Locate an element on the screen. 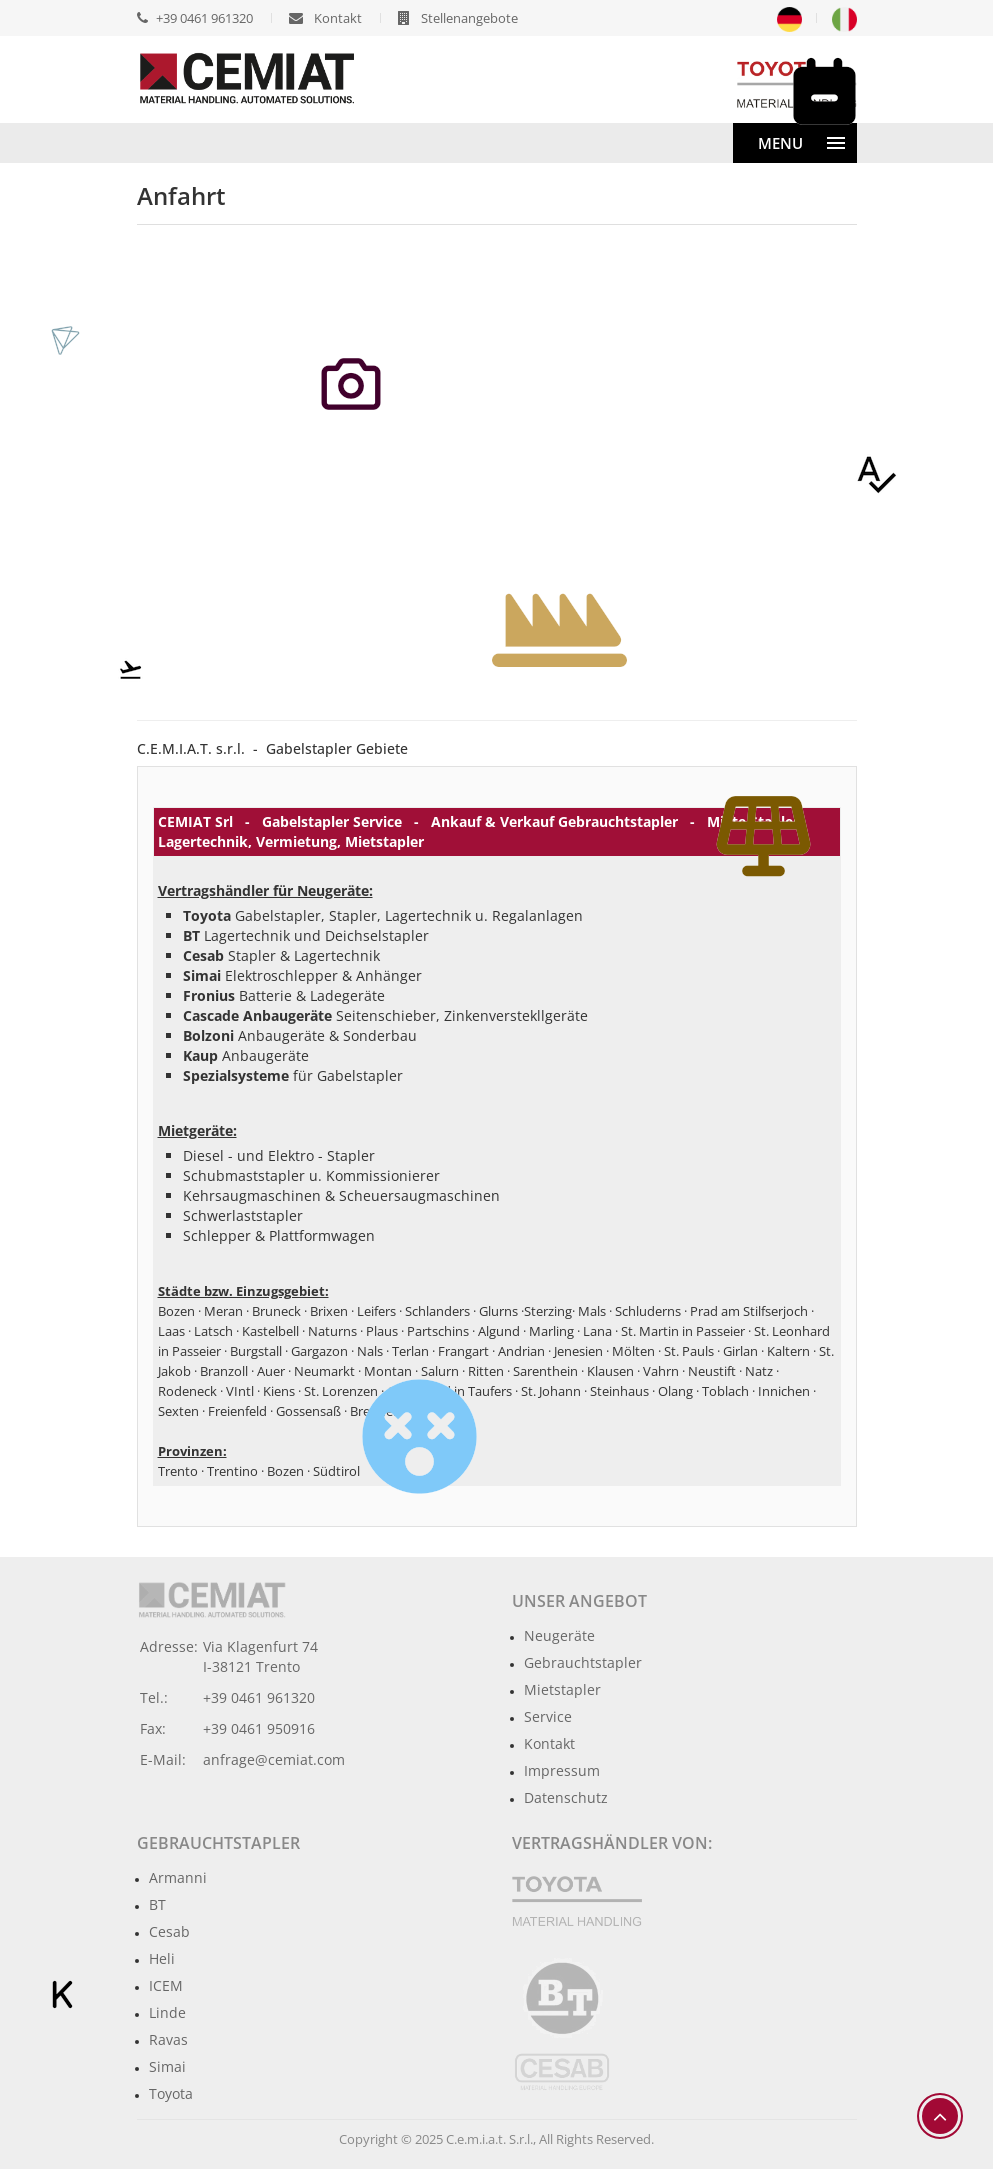  access solar energy or power settings is located at coordinates (763, 833).